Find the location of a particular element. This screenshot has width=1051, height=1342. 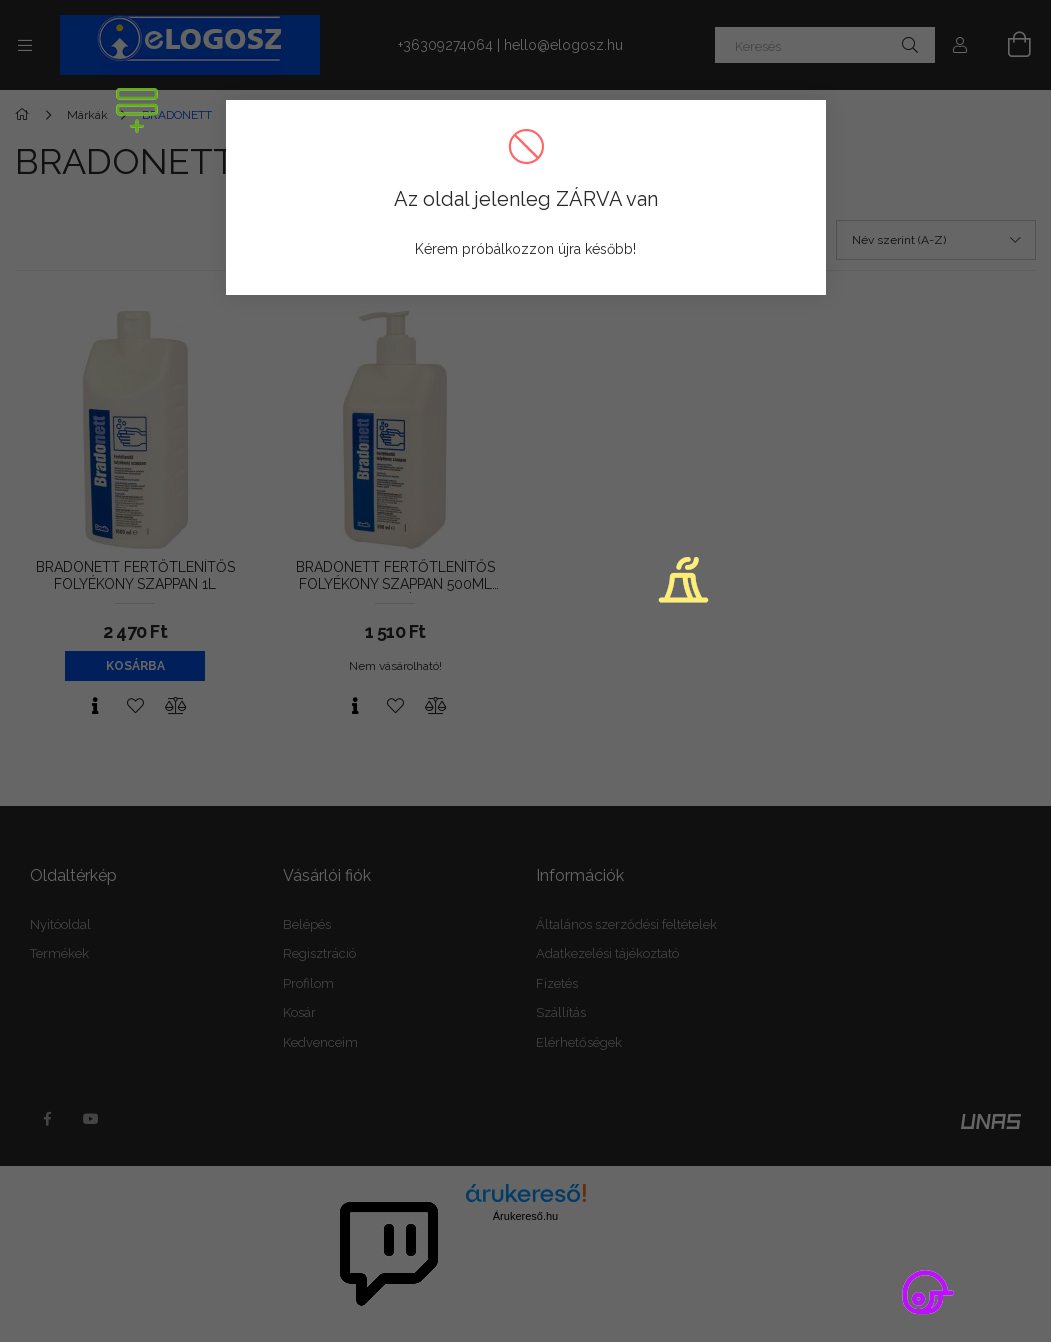

view nuclear power plant information is located at coordinates (683, 582).